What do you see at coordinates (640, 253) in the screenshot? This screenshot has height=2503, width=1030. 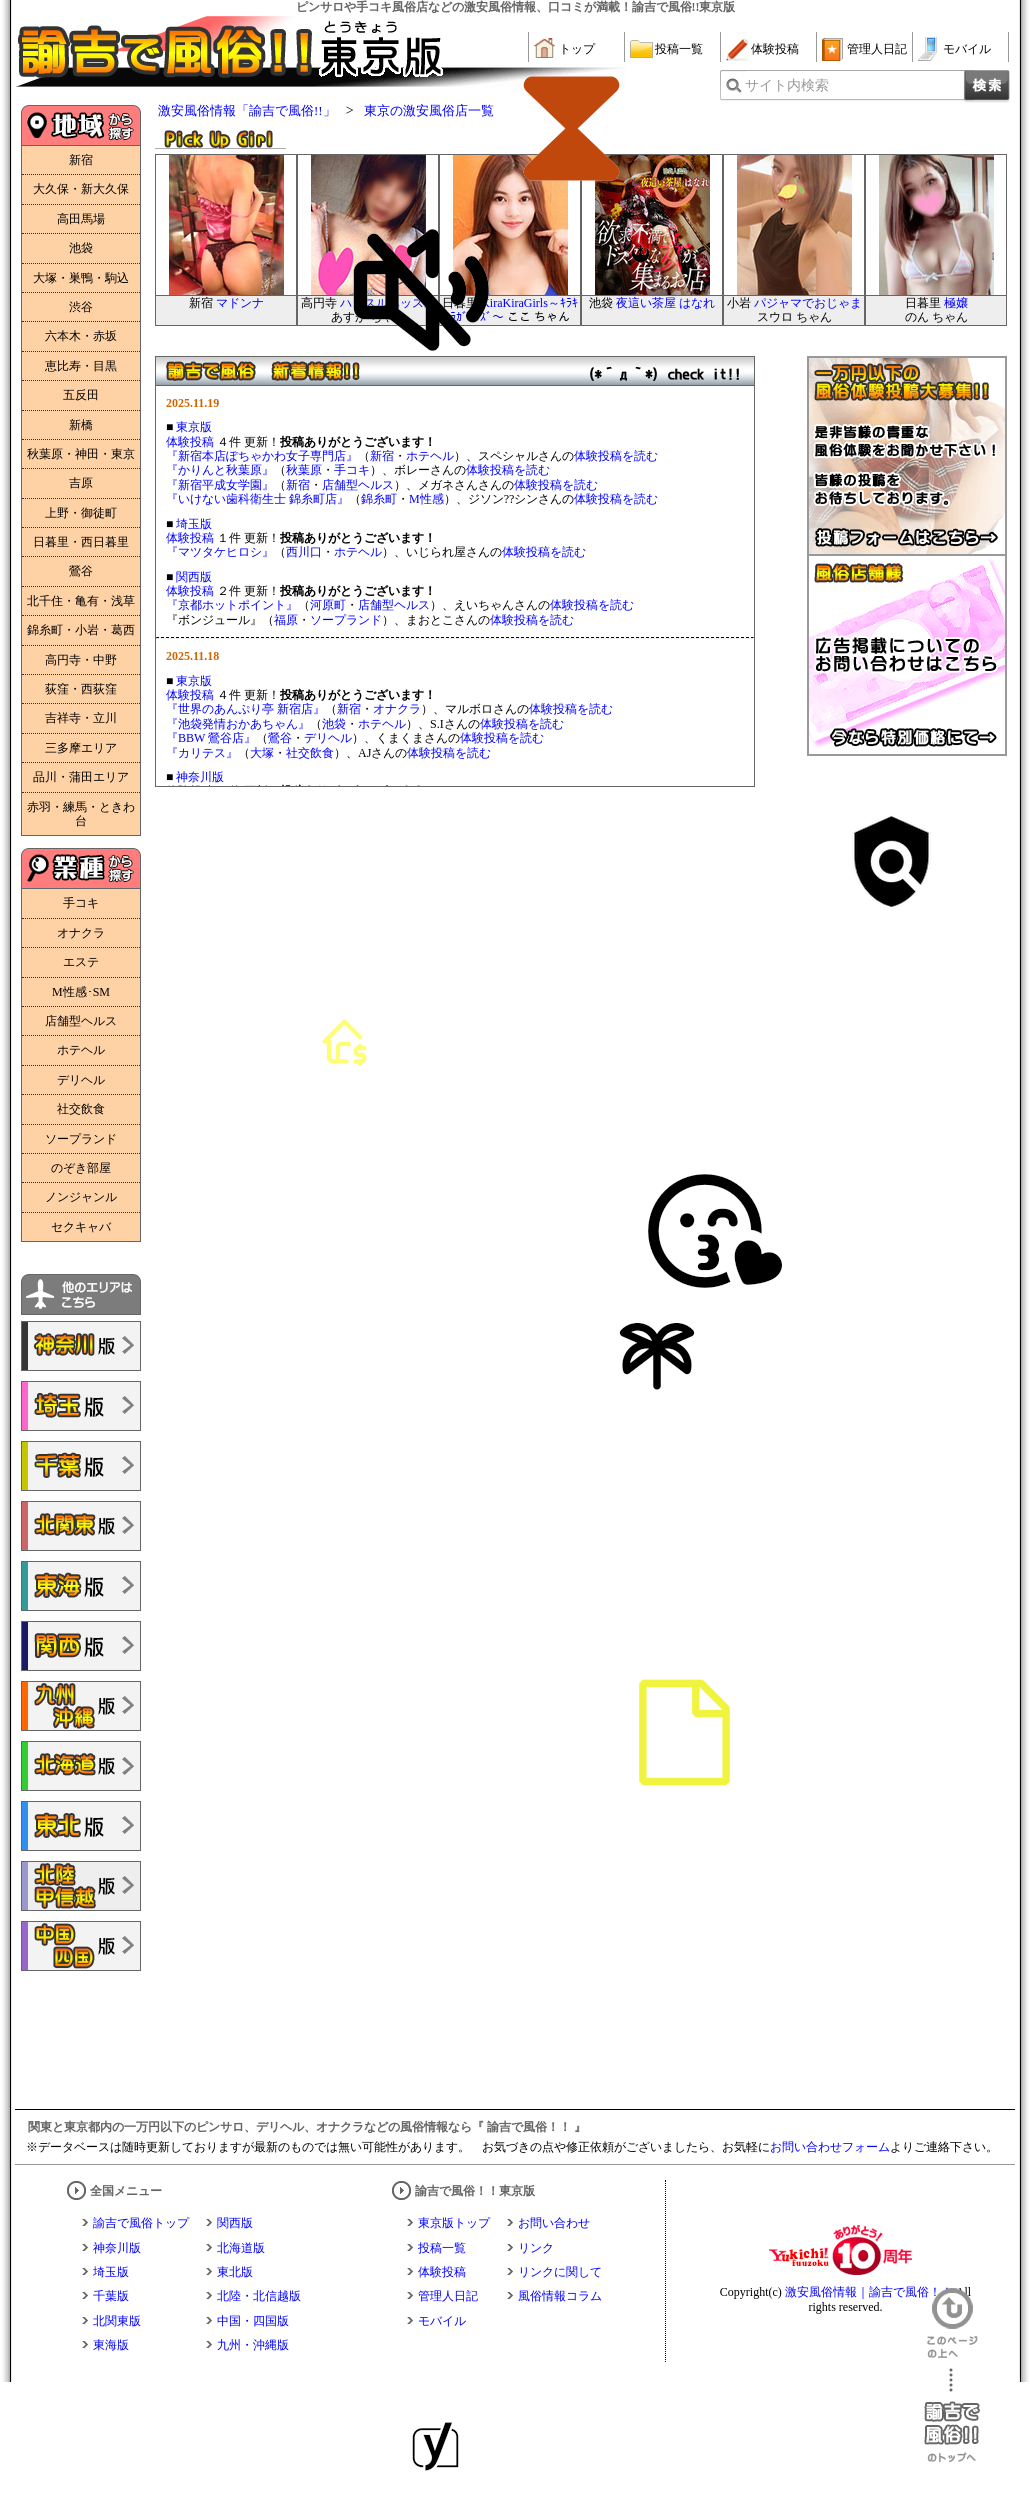 I see `Star Wars Rebel Alliance logo` at bounding box center [640, 253].